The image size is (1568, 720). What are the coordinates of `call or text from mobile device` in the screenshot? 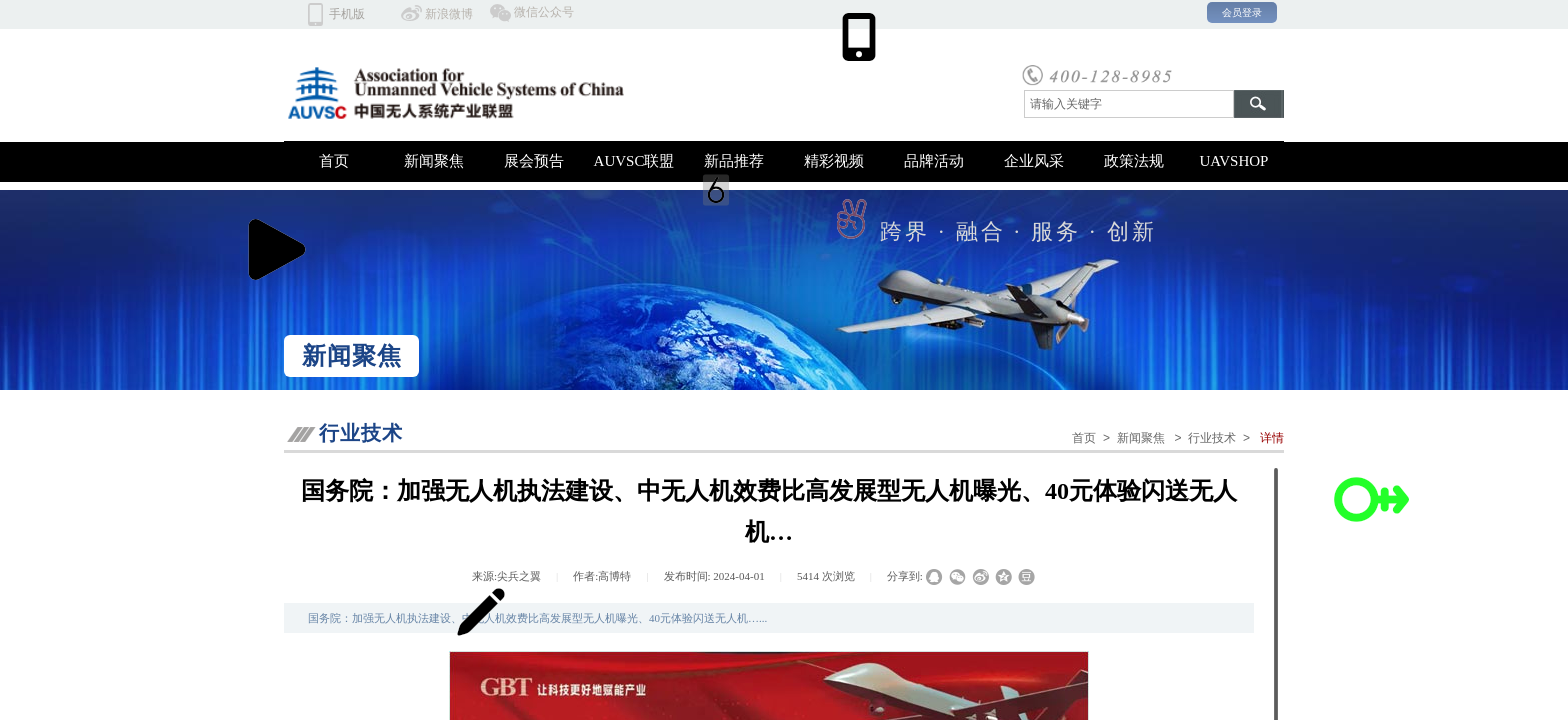 It's located at (859, 37).